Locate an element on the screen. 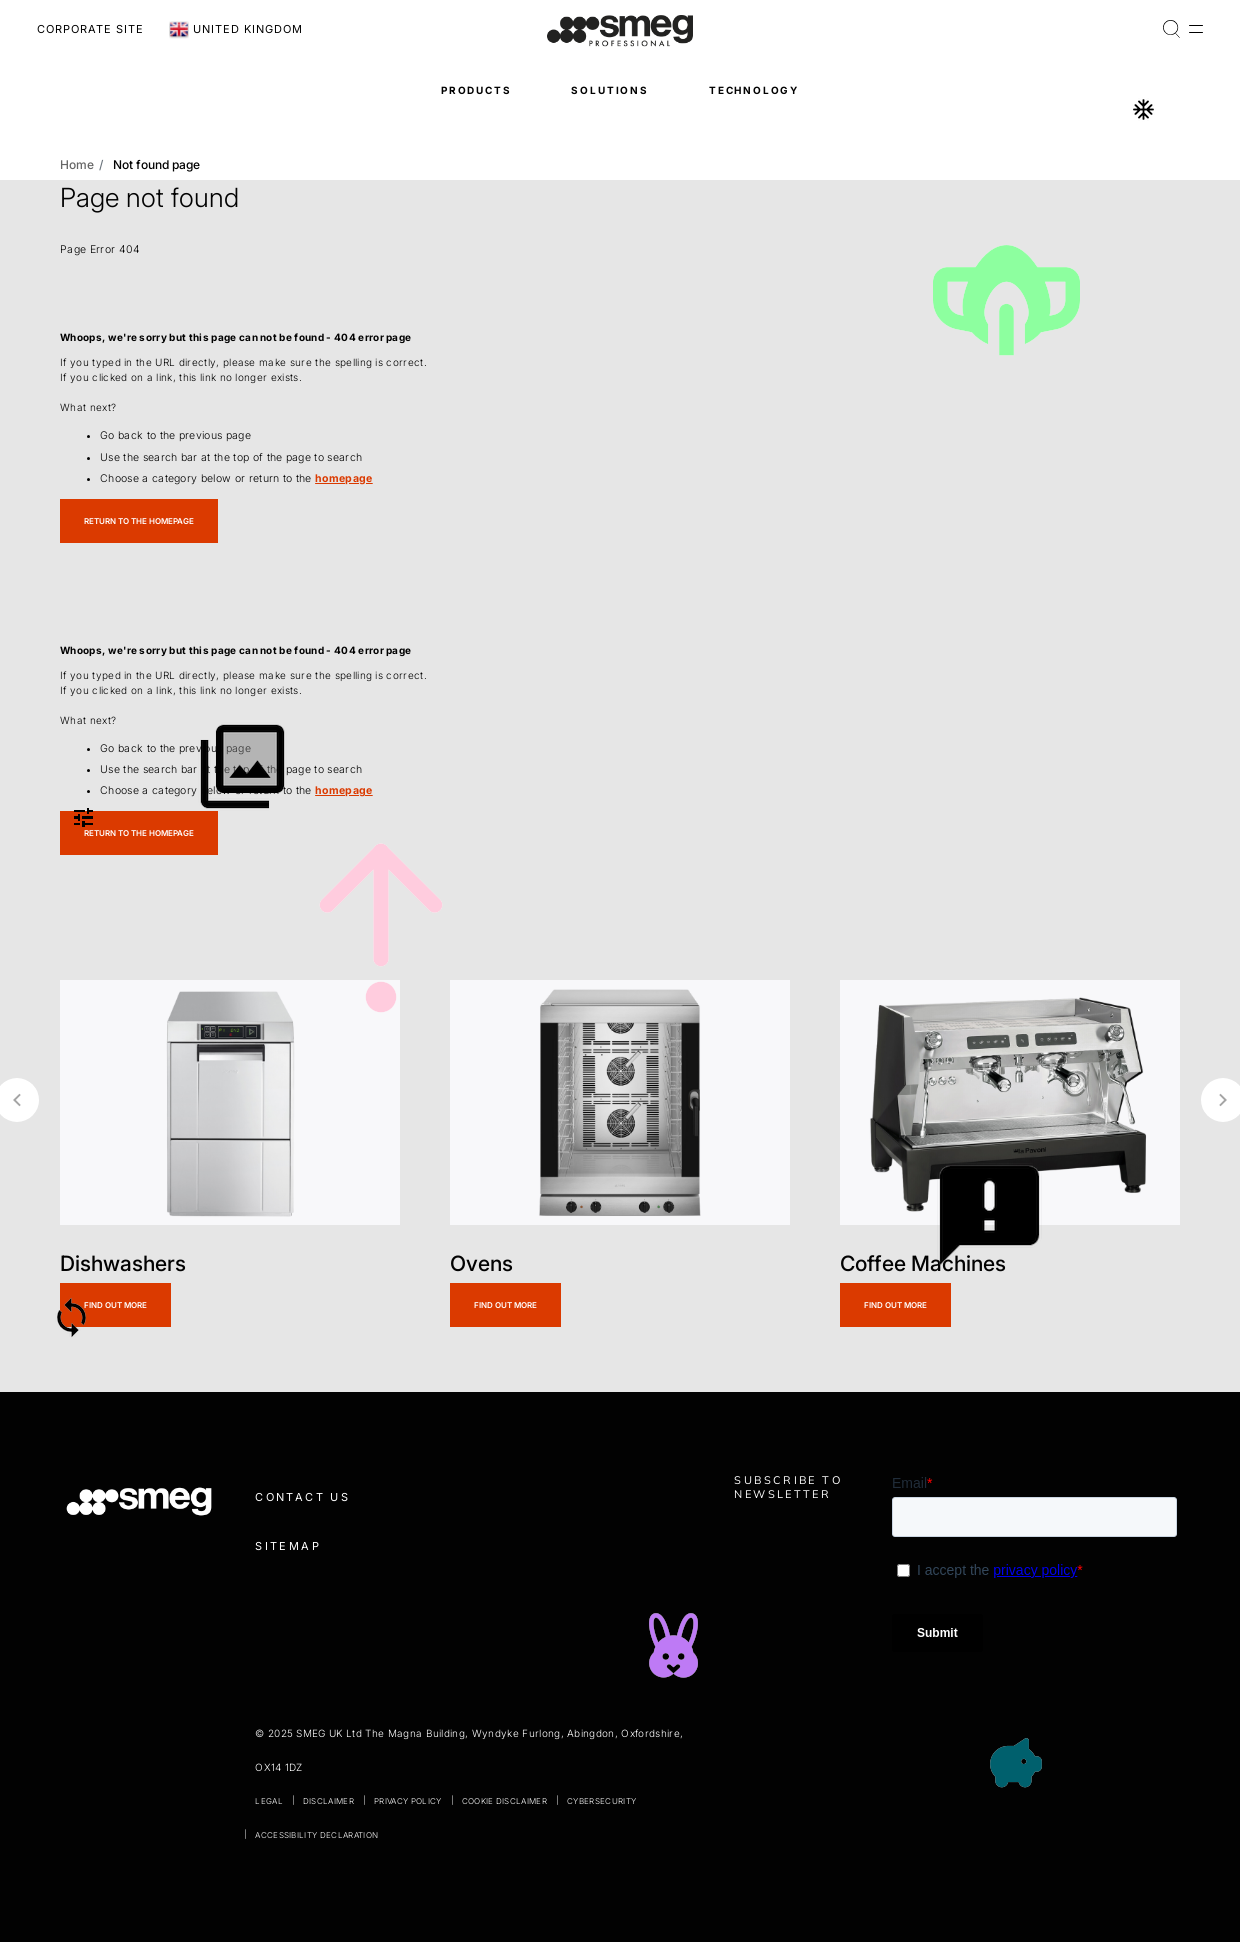  indicates respiratory protection or ventilator equipment is located at coordinates (1006, 296).